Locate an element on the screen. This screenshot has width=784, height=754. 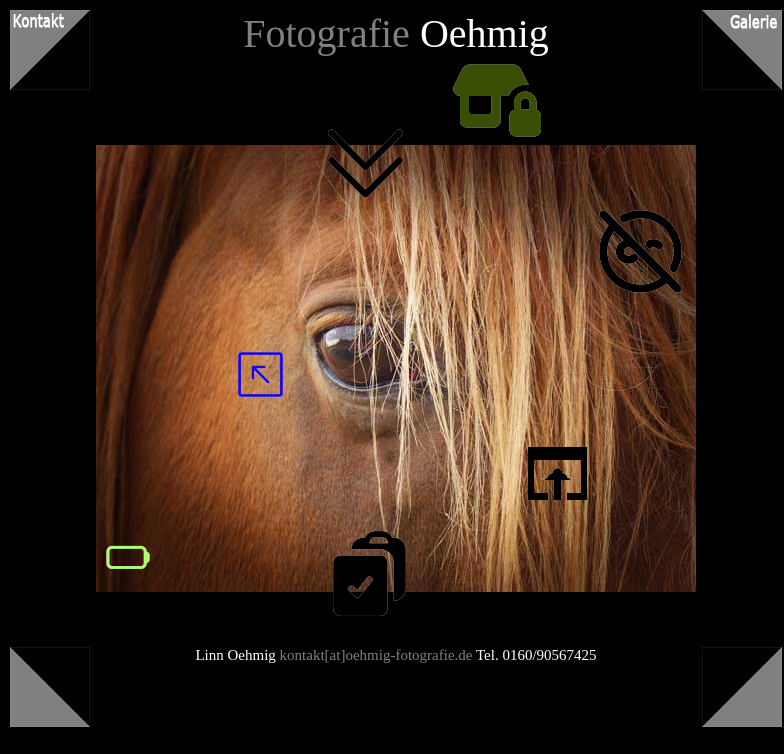
expand to show more content below is located at coordinates (365, 163).